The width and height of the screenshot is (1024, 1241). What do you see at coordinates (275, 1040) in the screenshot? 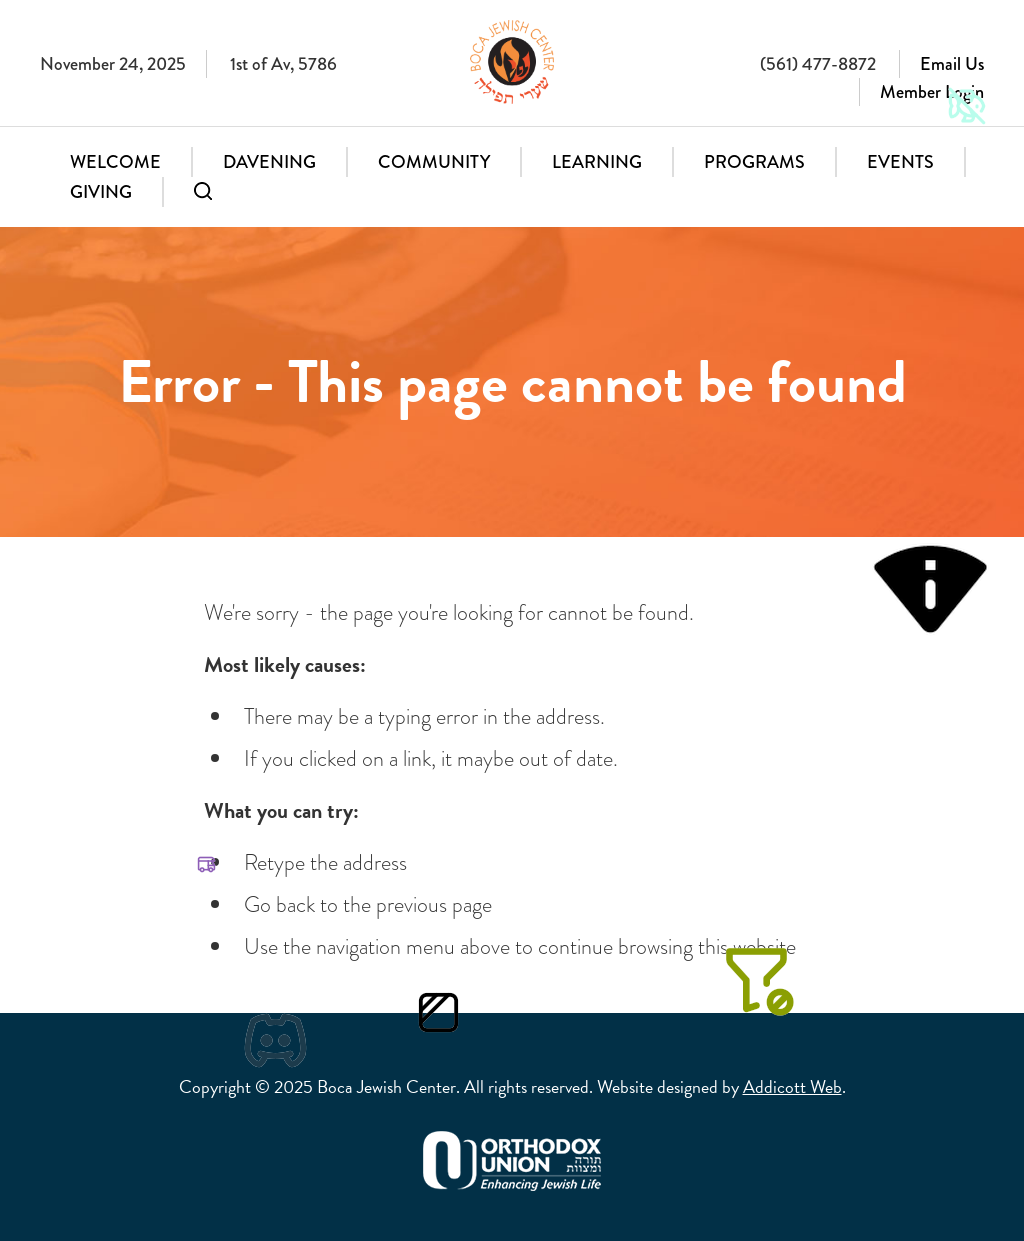
I see `open Discord` at bounding box center [275, 1040].